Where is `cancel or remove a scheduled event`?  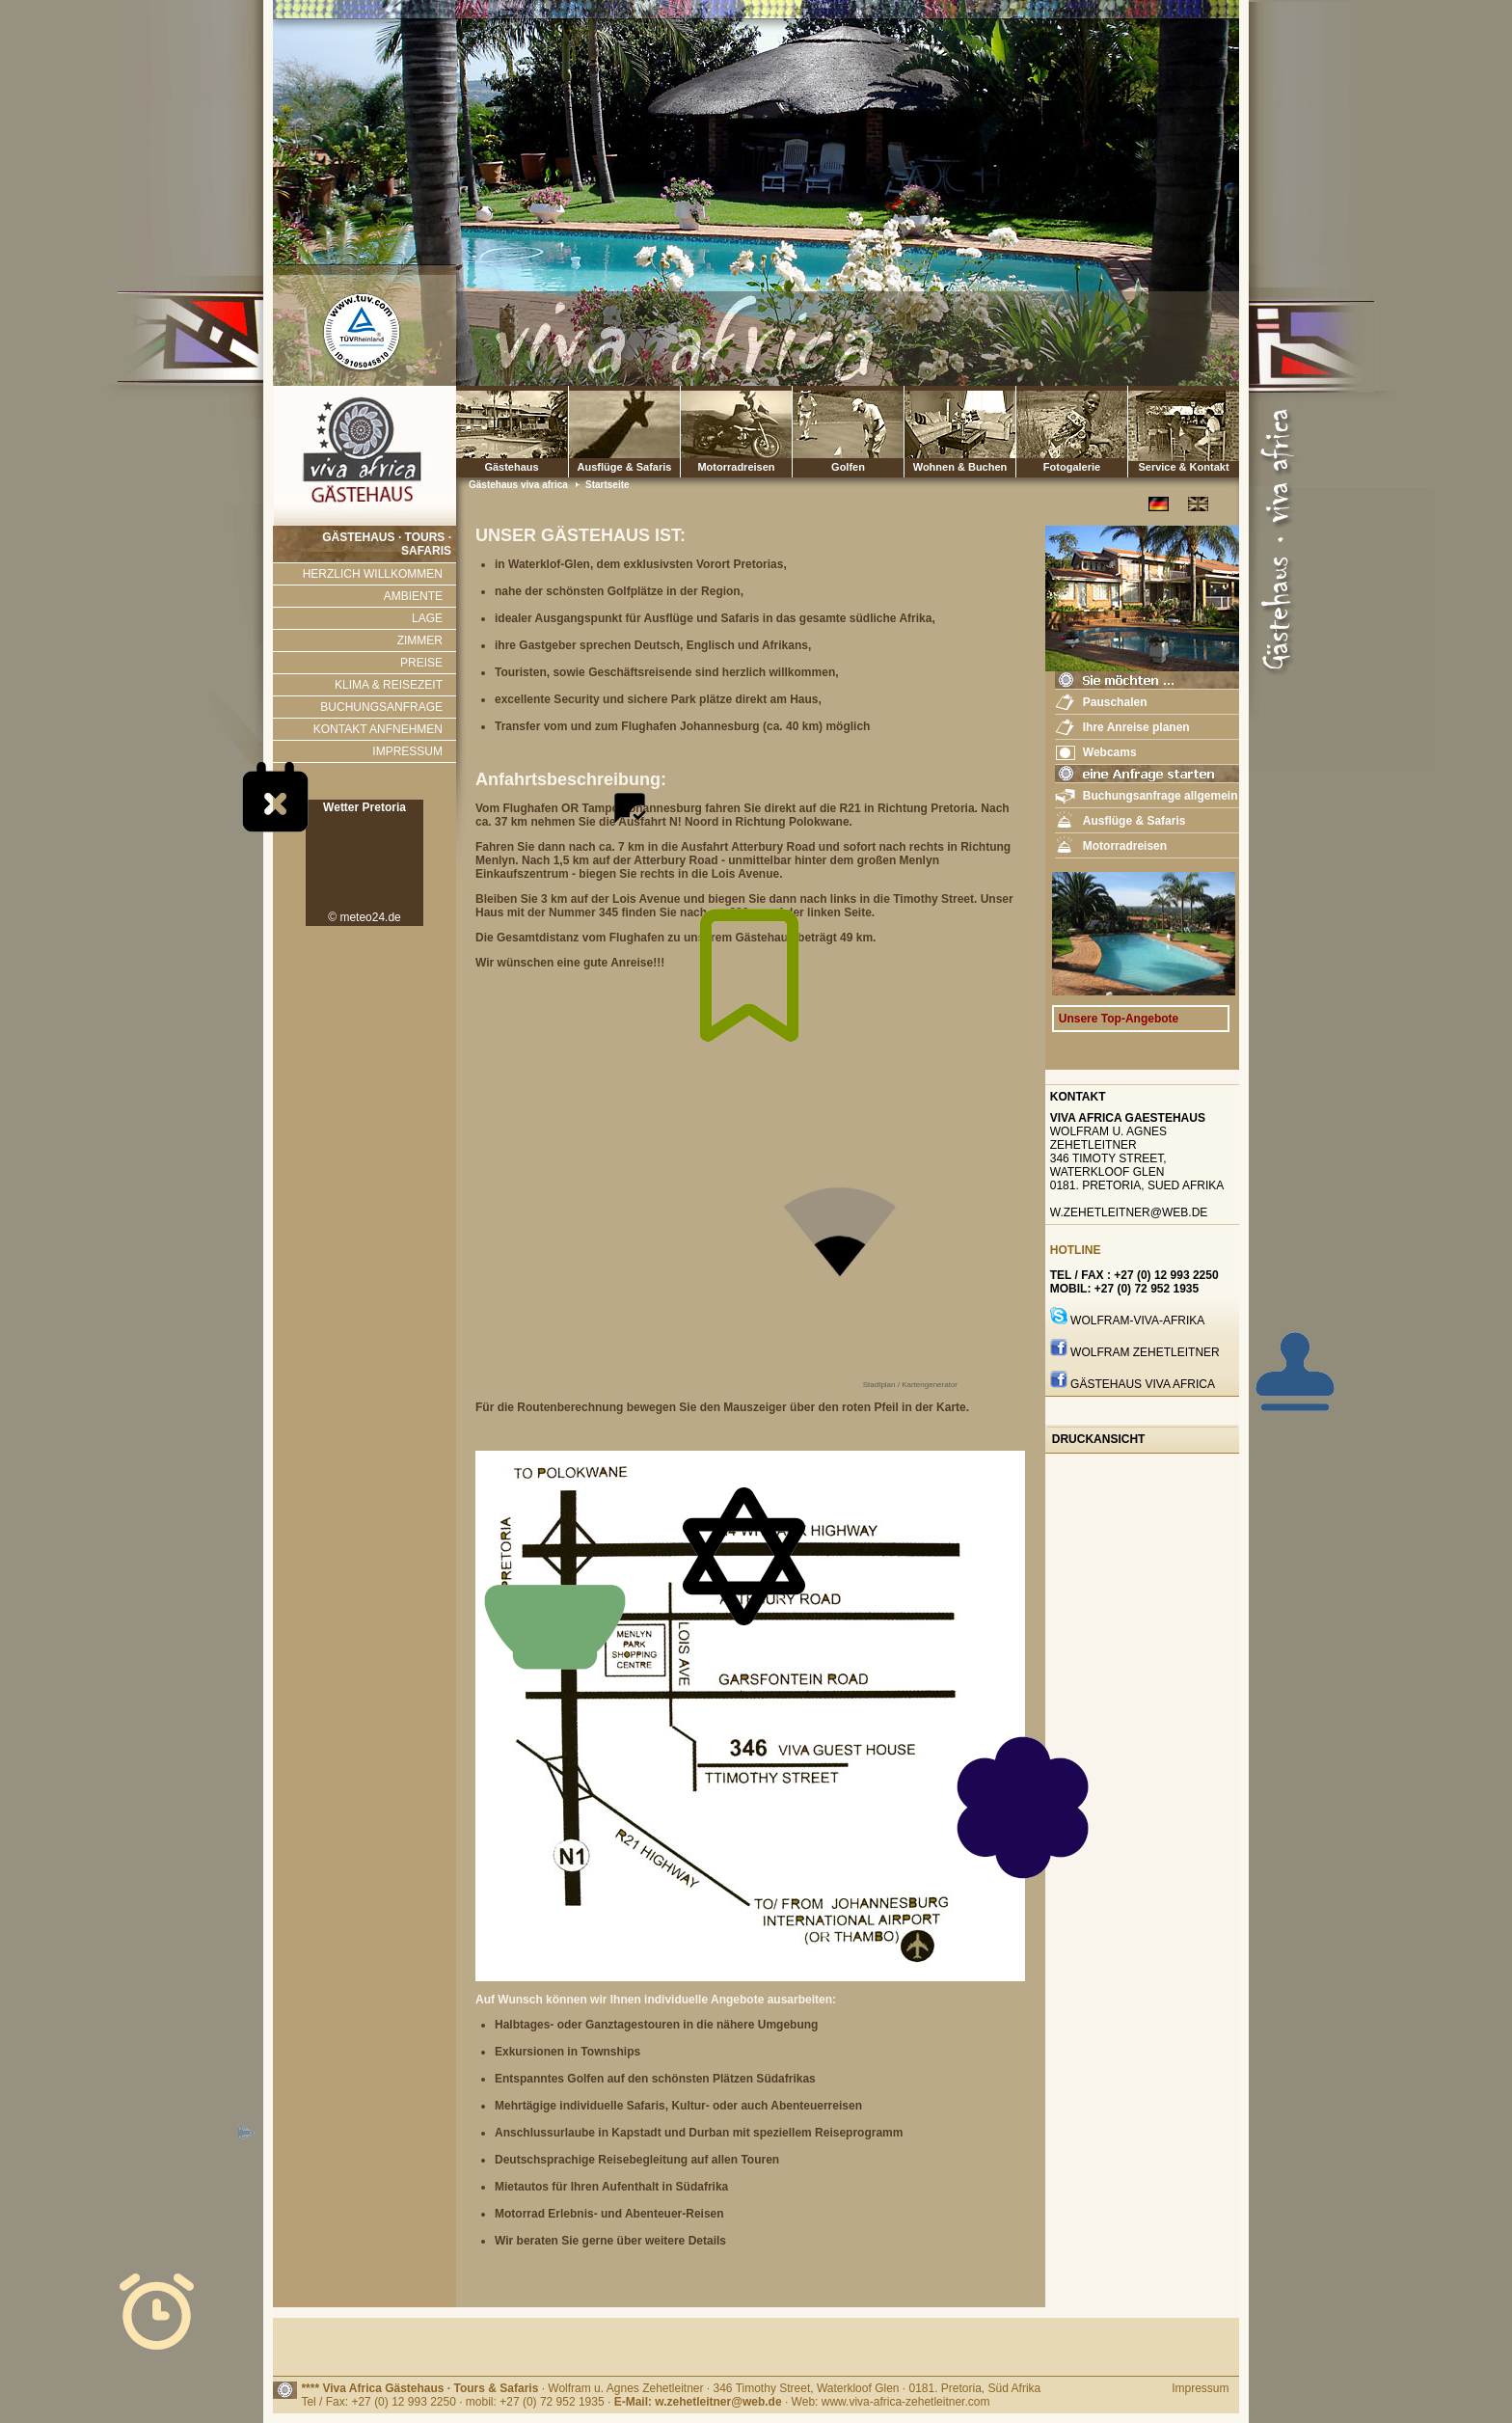
cancel or remove a scheduled event is located at coordinates (275, 799).